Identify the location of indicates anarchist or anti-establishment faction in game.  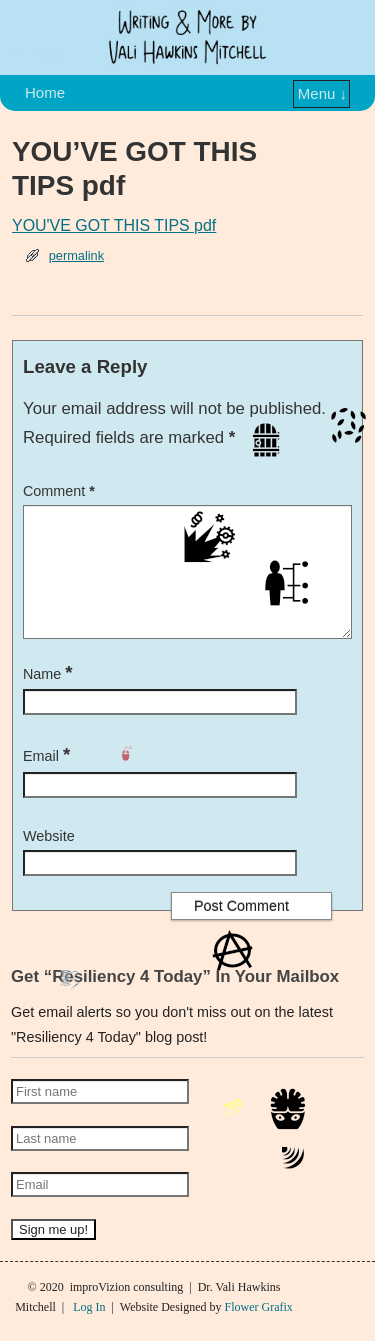
(232, 950).